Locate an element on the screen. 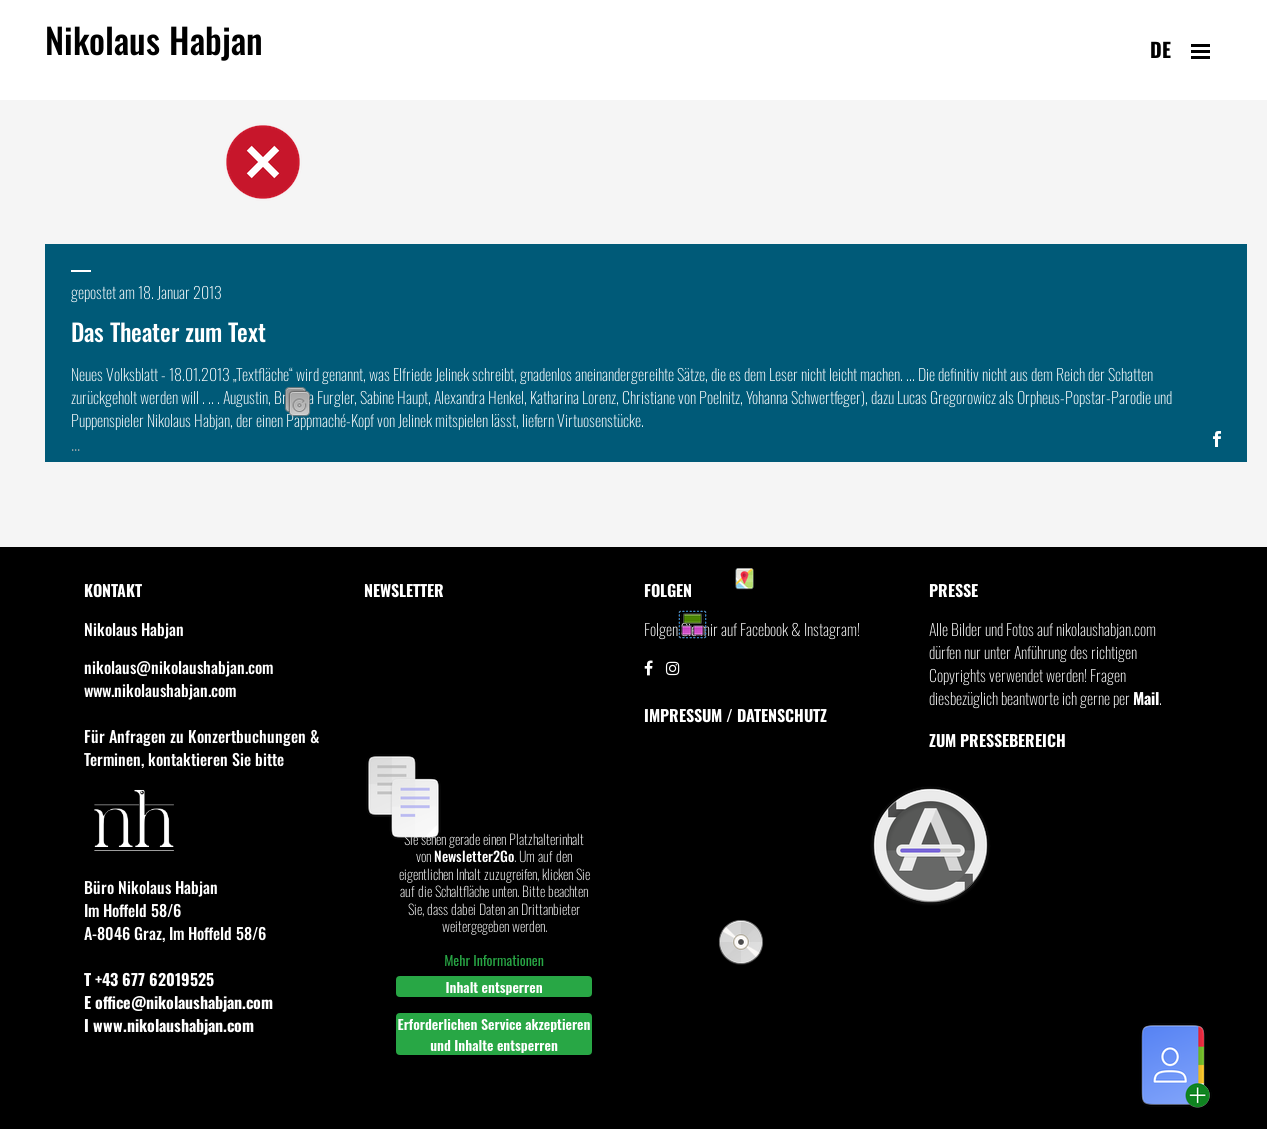 The height and width of the screenshot is (1129, 1267). access multiple disk drives or storage devices is located at coordinates (297, 401).